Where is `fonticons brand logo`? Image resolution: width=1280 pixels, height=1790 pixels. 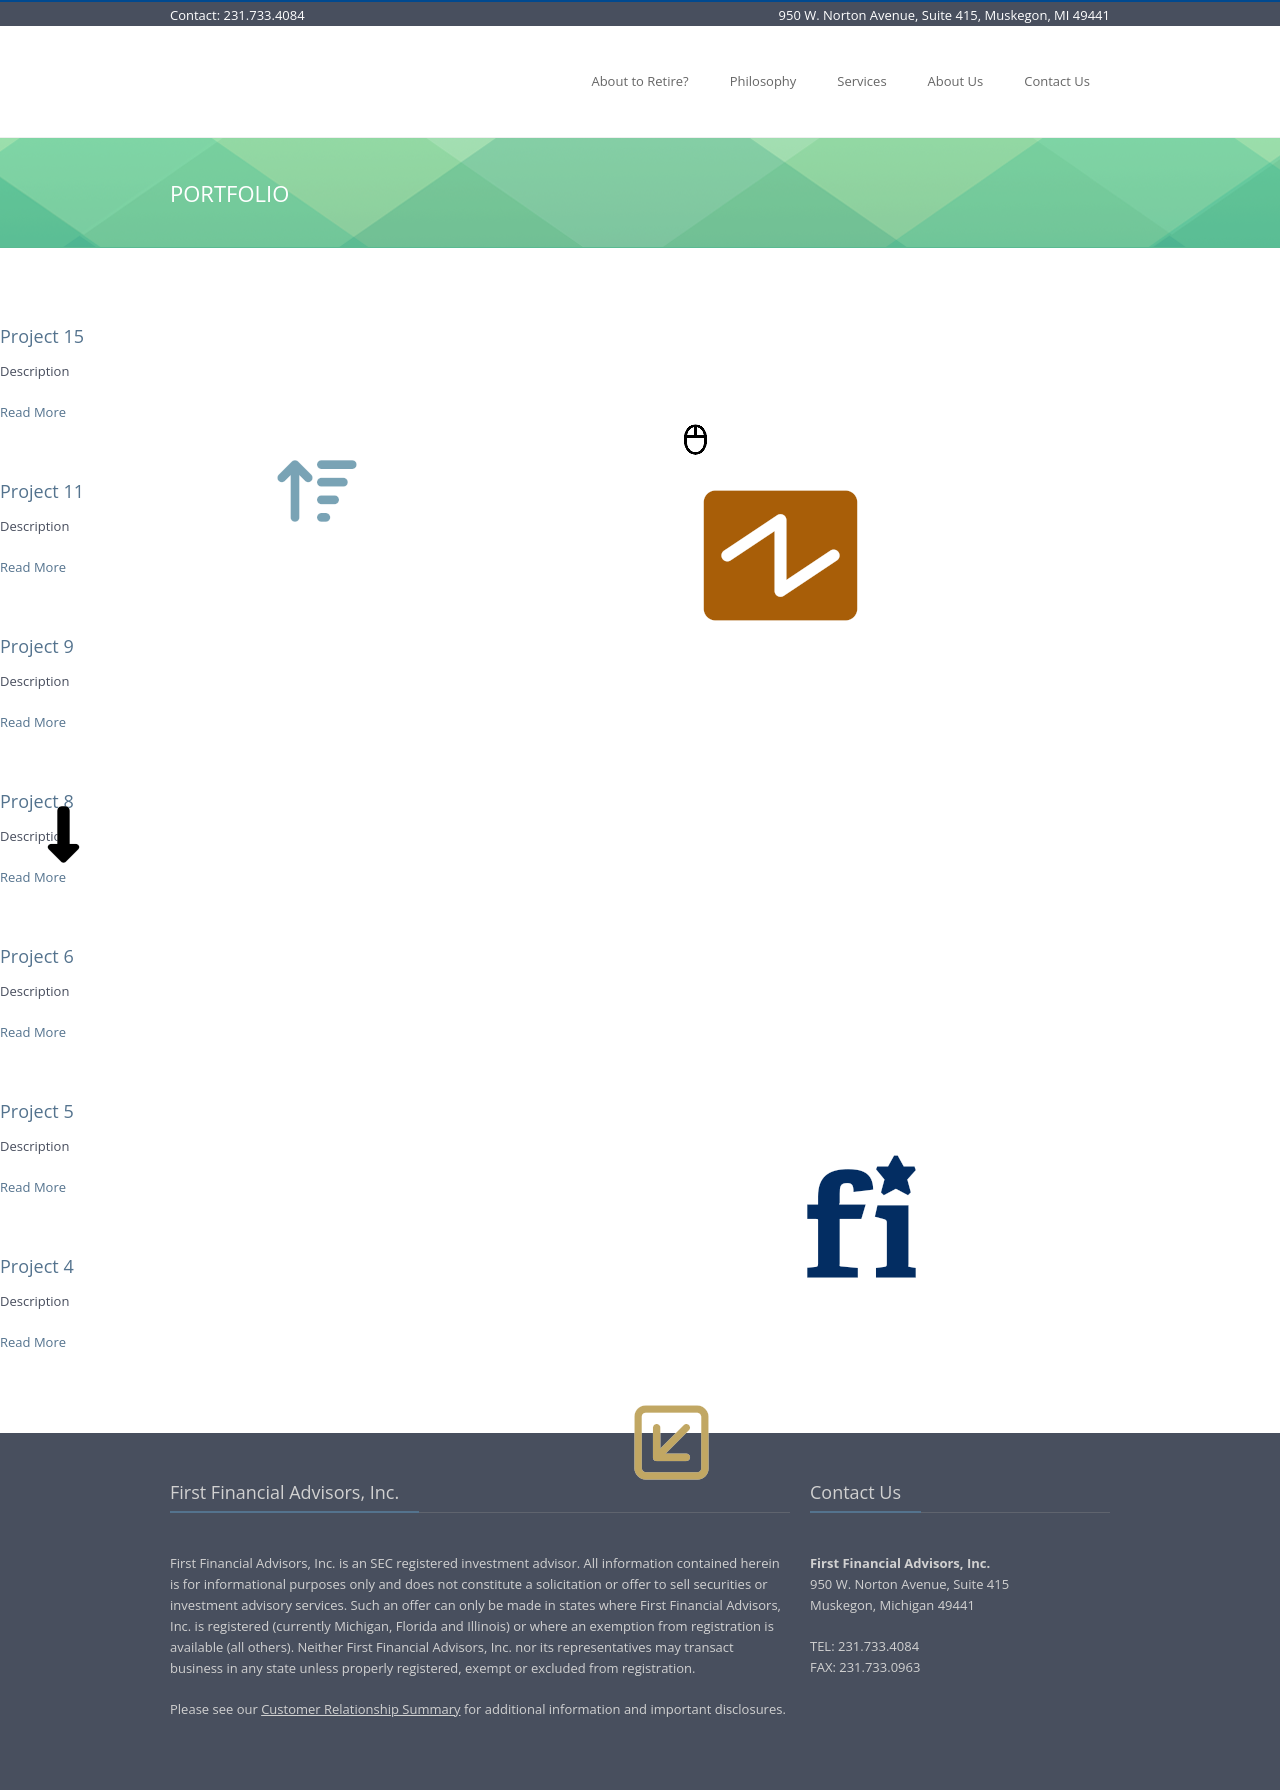
fonticons brand logo is located at coordinates (861, 1213).